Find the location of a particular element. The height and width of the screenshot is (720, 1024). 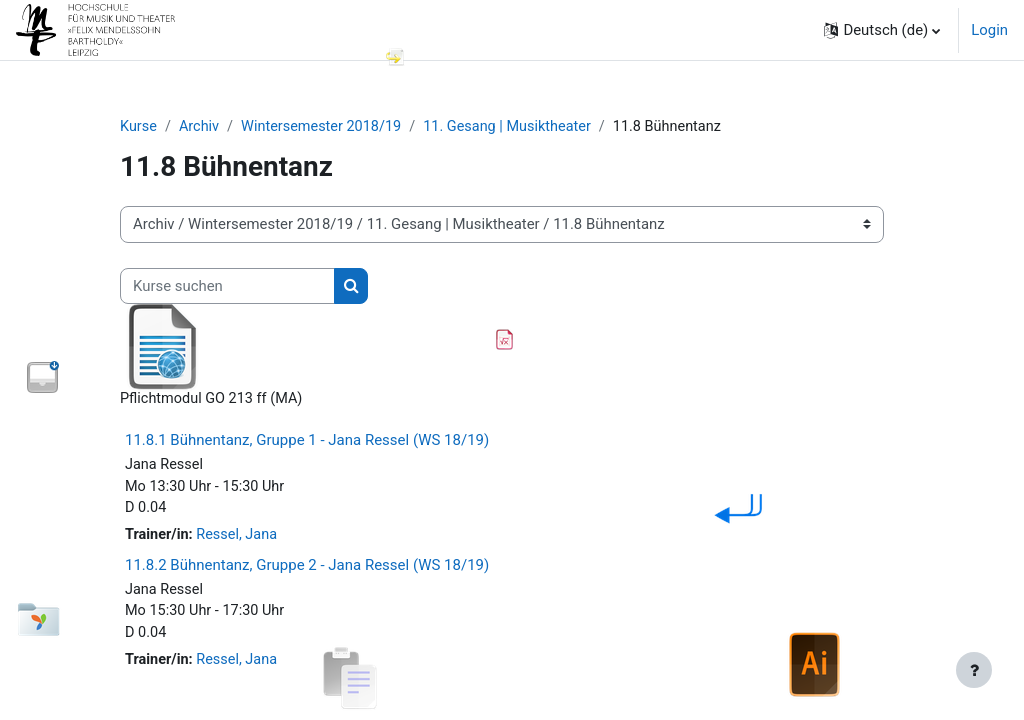

open a libreoffice web document is located at coordinates (162, 346).